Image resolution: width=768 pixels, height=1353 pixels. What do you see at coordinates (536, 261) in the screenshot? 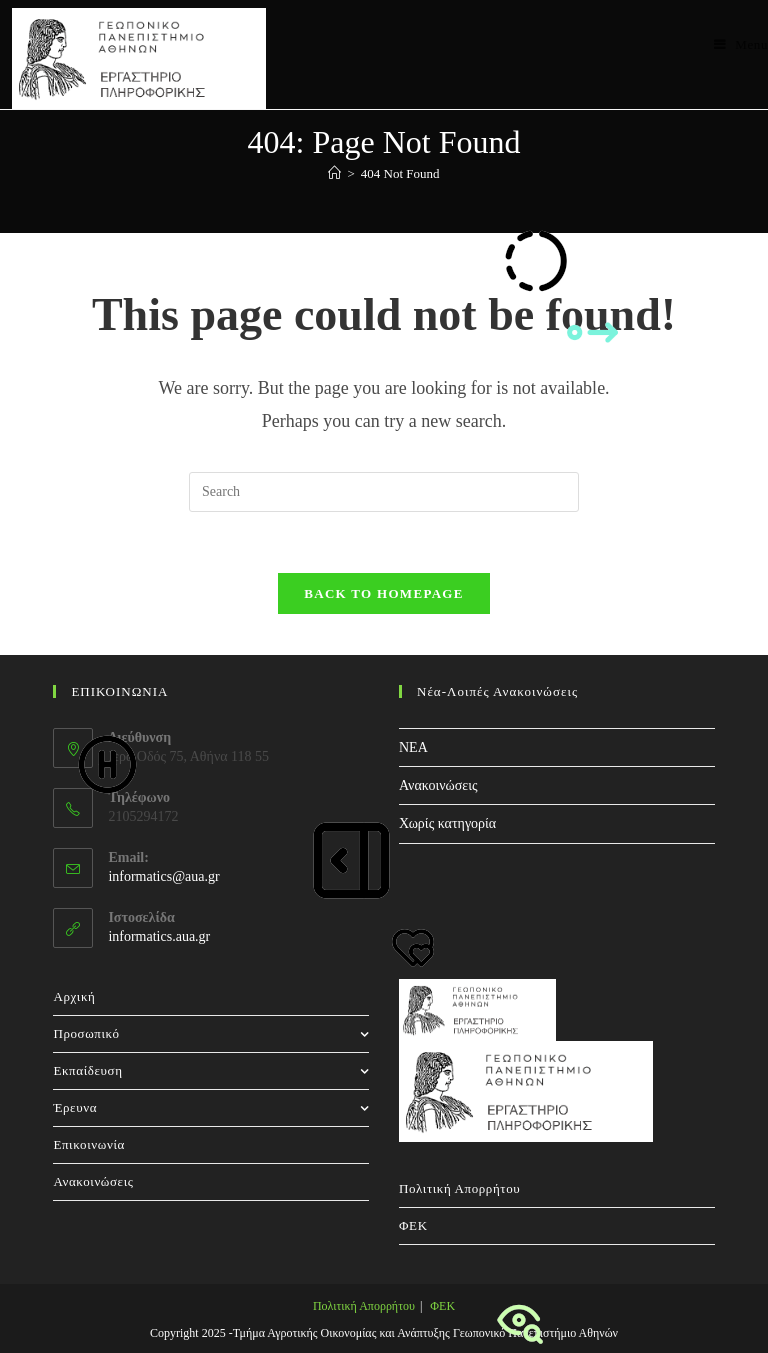
I see `indicates loading or processing in progress` at bounding box center [536, 261].